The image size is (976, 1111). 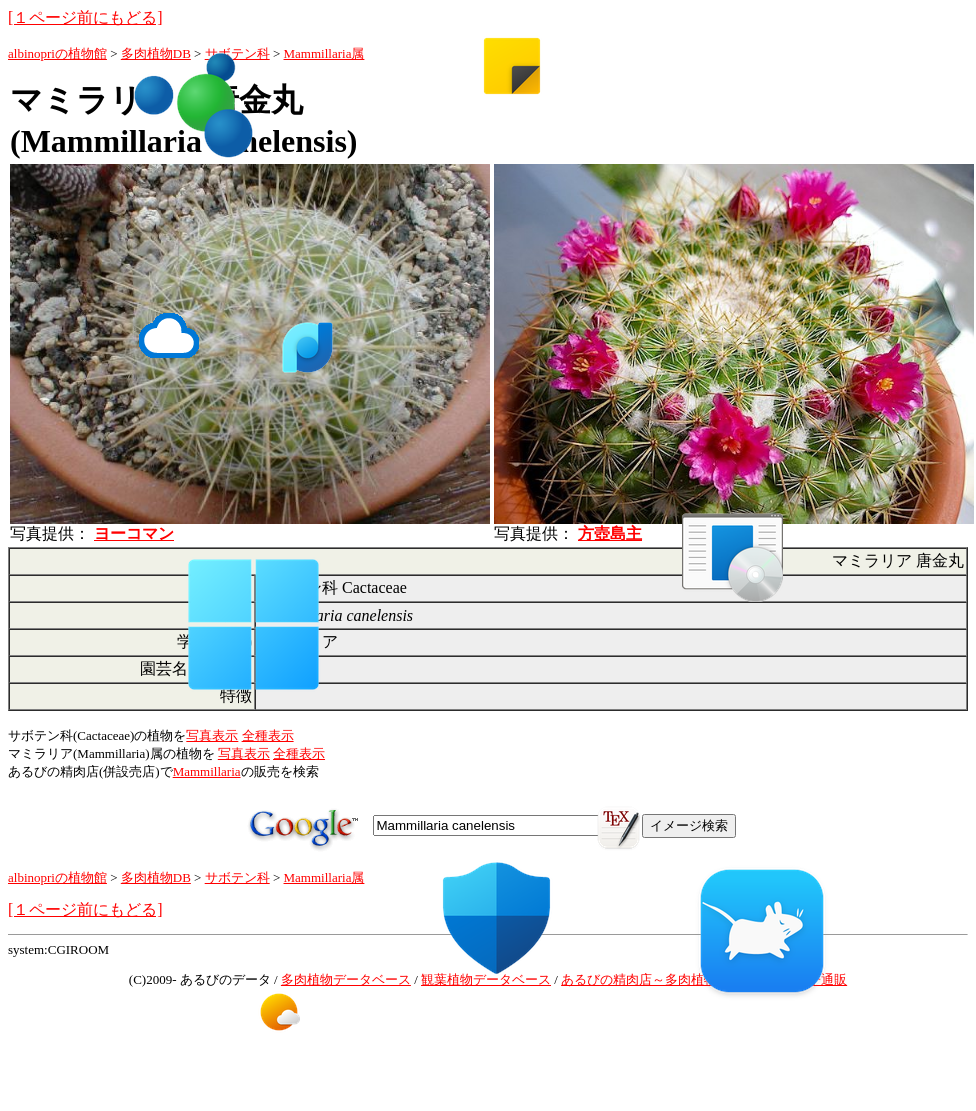 What do you see at coordinates (732, 551) in the screenshot?
I see `open program installation disc` at bounding box center [732, 551].